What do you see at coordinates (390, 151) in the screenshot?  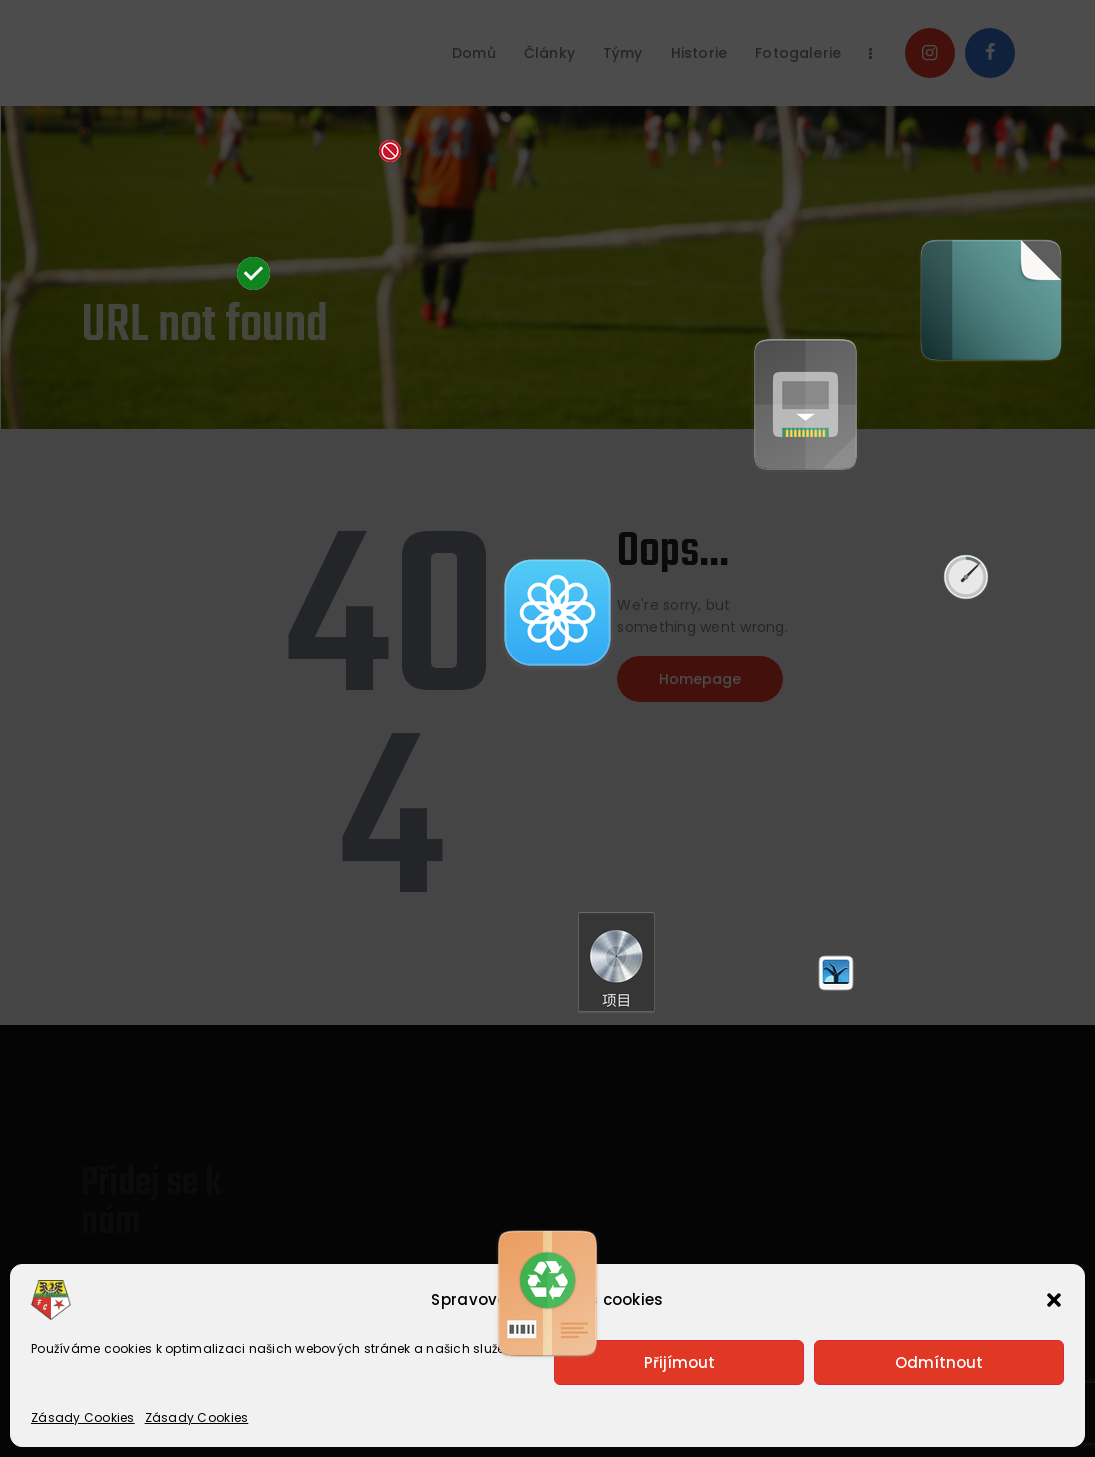 I see `delete selected email message` at bounding box center [390, 151].